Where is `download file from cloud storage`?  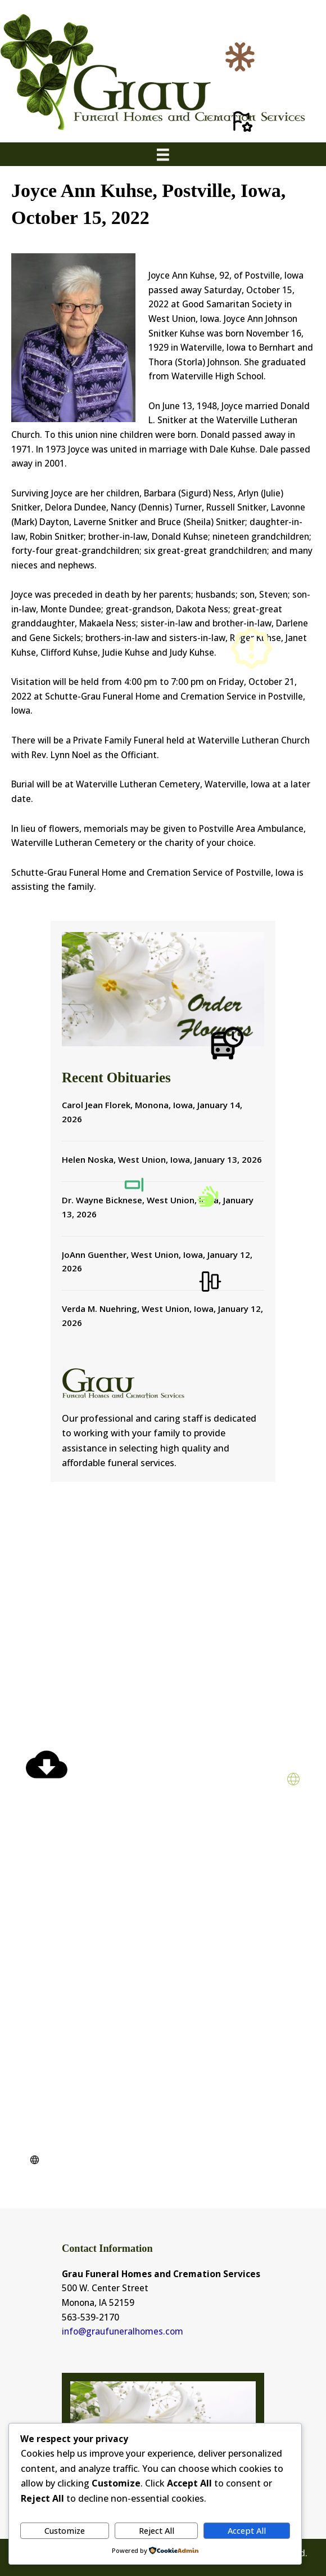 download file from cloud storage is located at coordinates (47, 1764).